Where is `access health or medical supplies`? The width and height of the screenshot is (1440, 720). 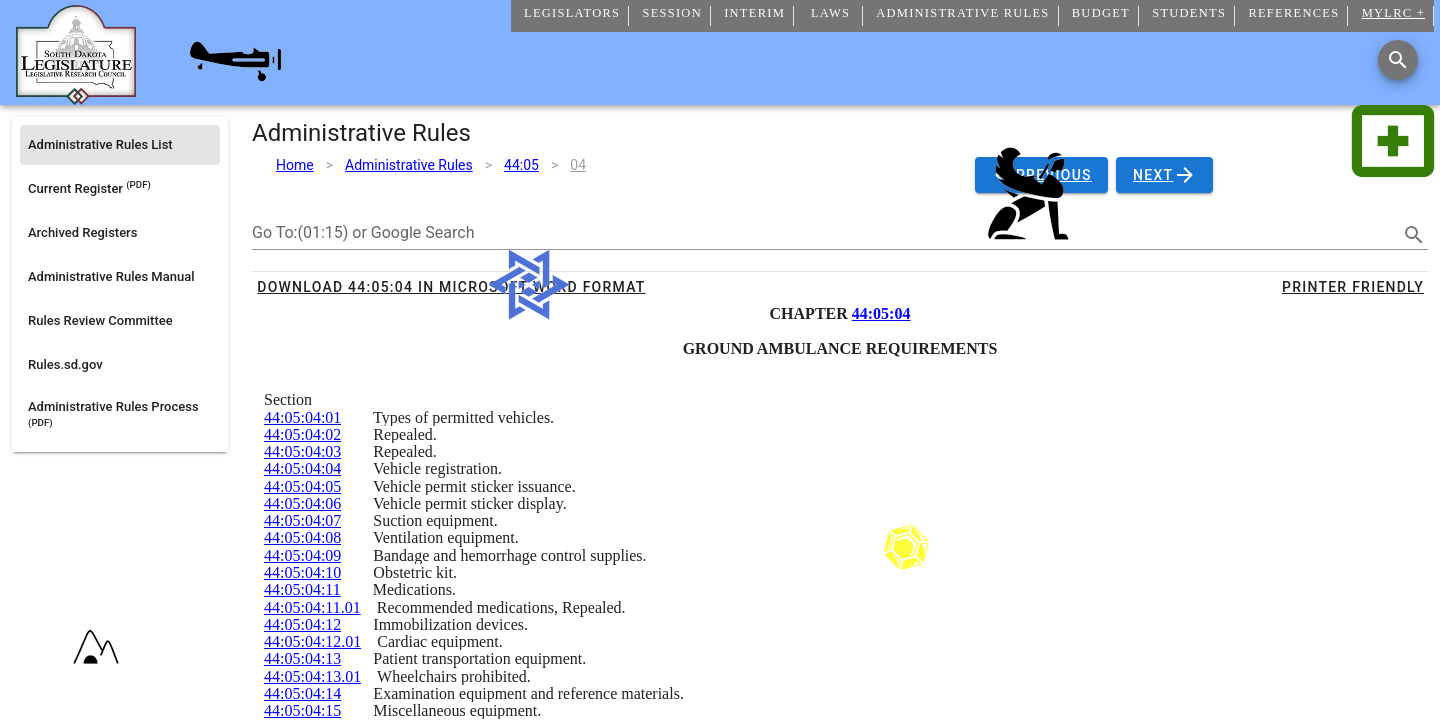
access health or medical supplies is located at coordinates (1393, 141).